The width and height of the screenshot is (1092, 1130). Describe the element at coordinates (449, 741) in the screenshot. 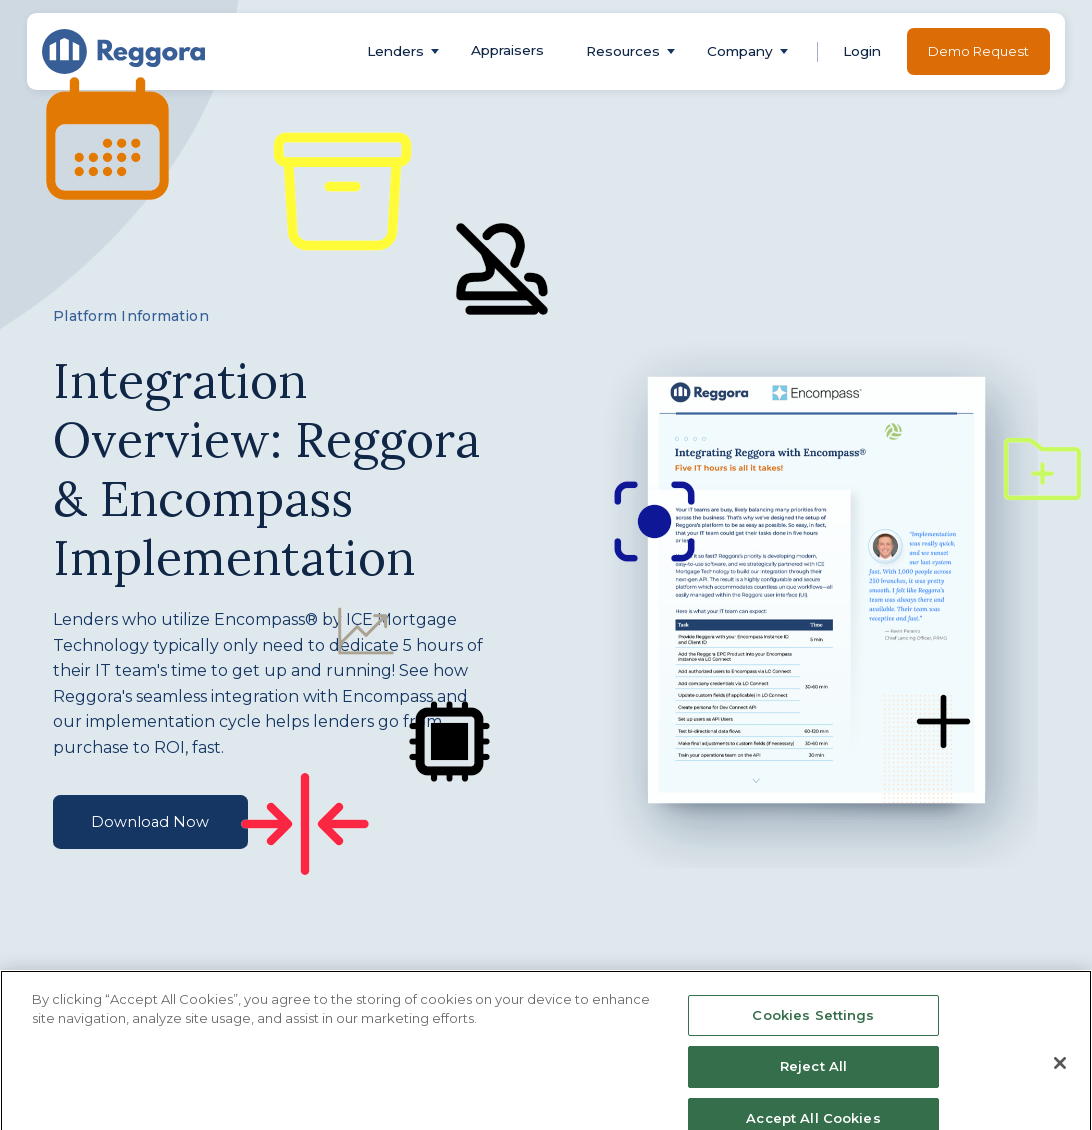

I see `view processor or hardware information` at that location.